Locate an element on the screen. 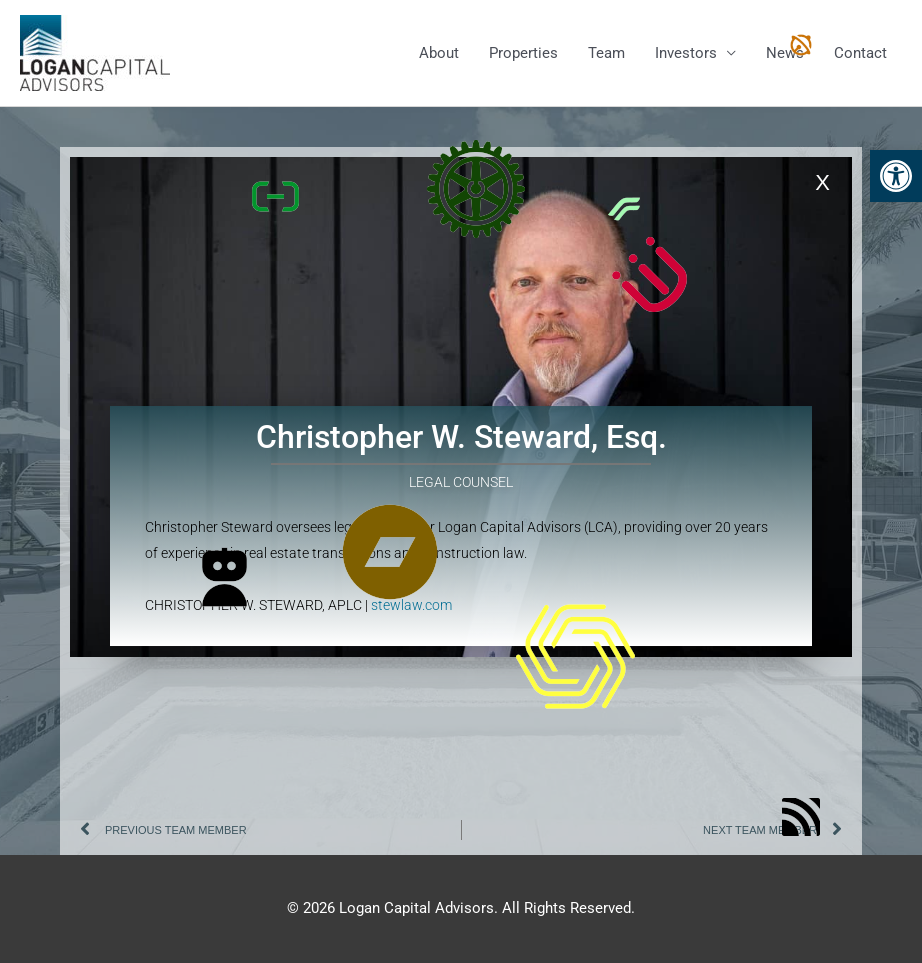  access AI assistant or chatbot features is located at coordinates (224, 578).